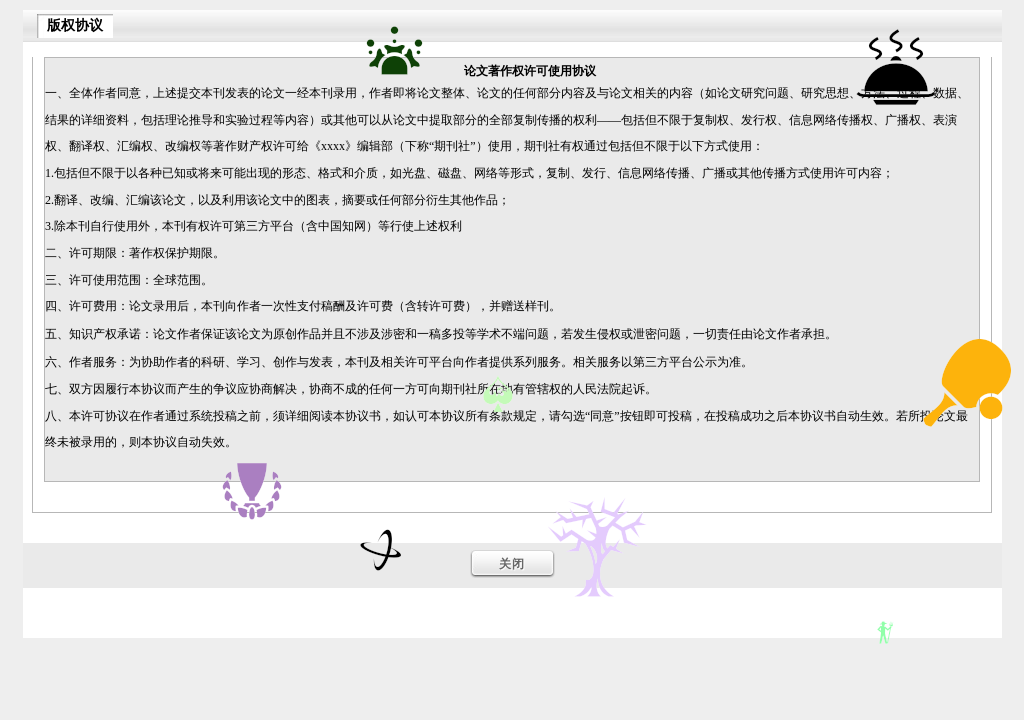 The image size is (1024, 720). Describe the element at coordinates (252, 490) in the screenshot. I see `view achievements or awards` at that location.